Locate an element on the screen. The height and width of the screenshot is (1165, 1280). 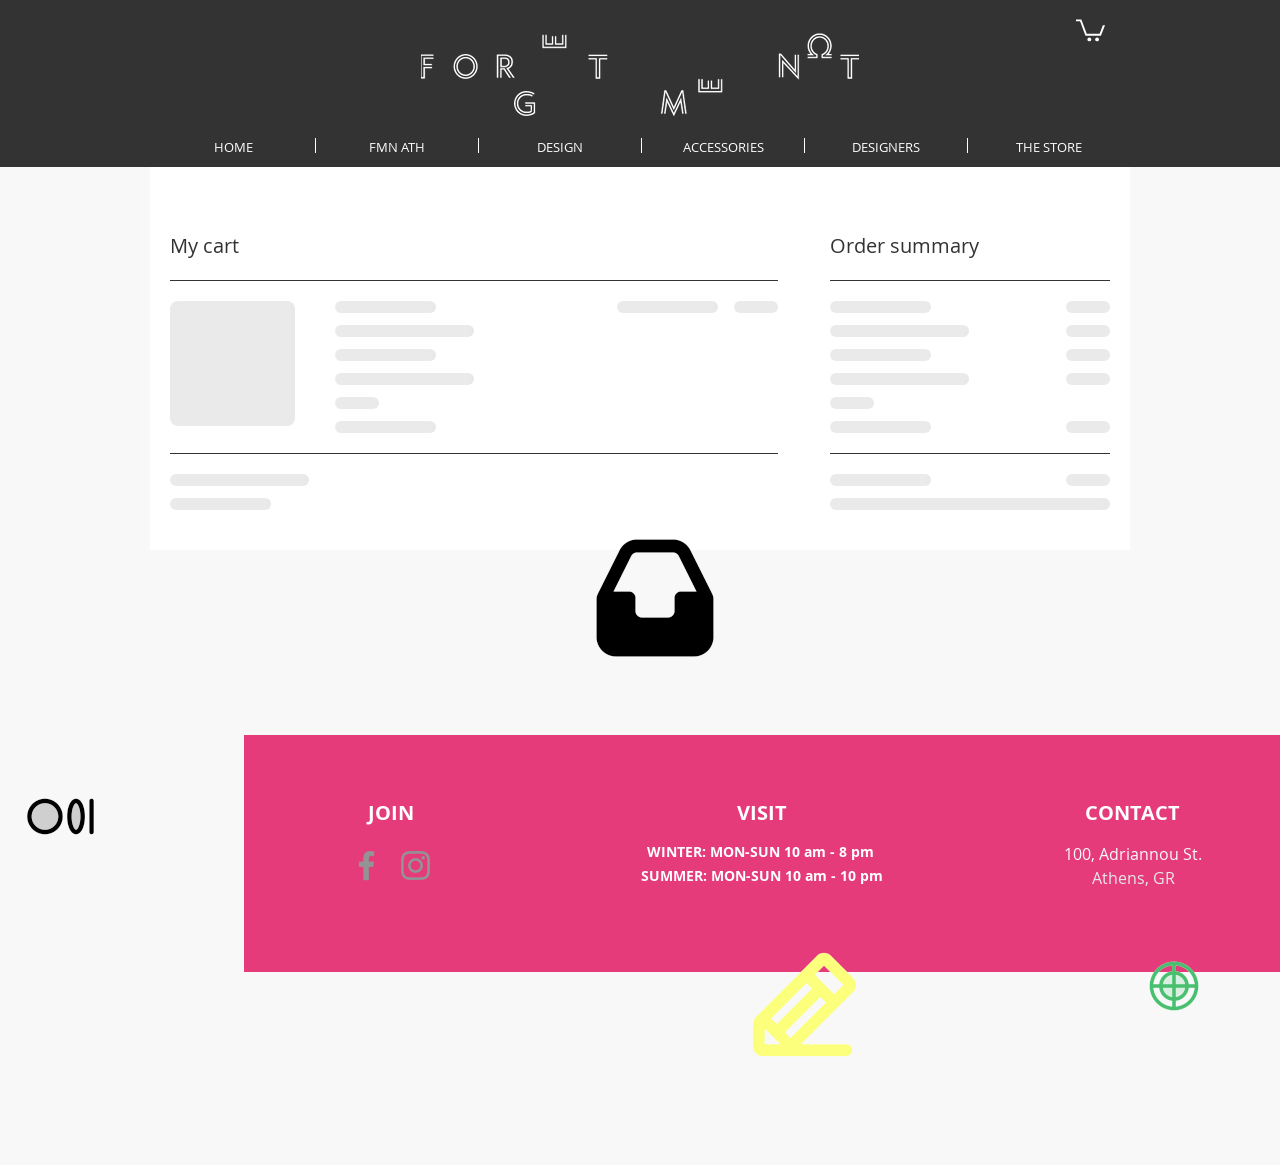
view polar chart or radar graph data is located at coordinates (1174, 986).